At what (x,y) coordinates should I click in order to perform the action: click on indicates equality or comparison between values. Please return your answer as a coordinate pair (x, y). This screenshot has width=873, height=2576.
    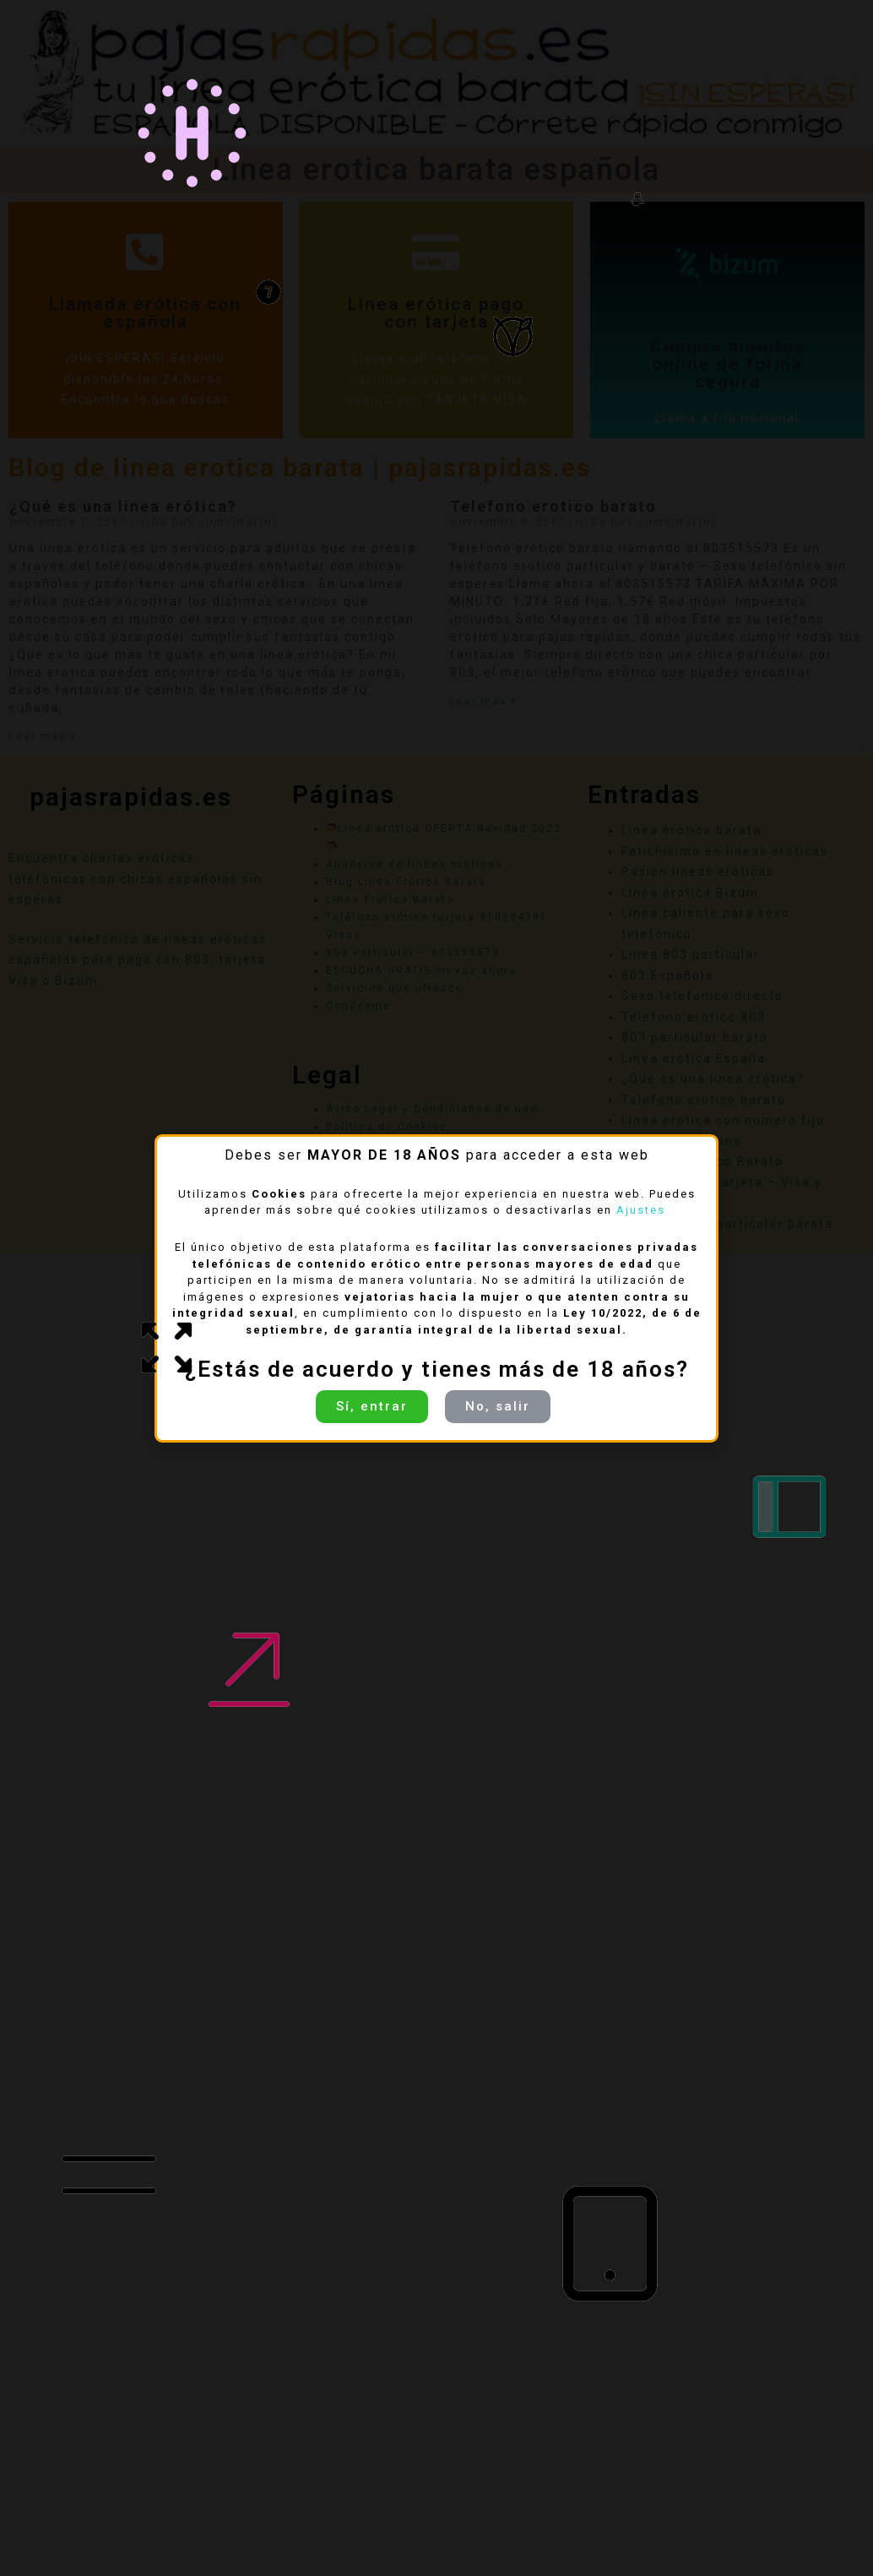
    Looking at the image, I should click on (109, 2175).